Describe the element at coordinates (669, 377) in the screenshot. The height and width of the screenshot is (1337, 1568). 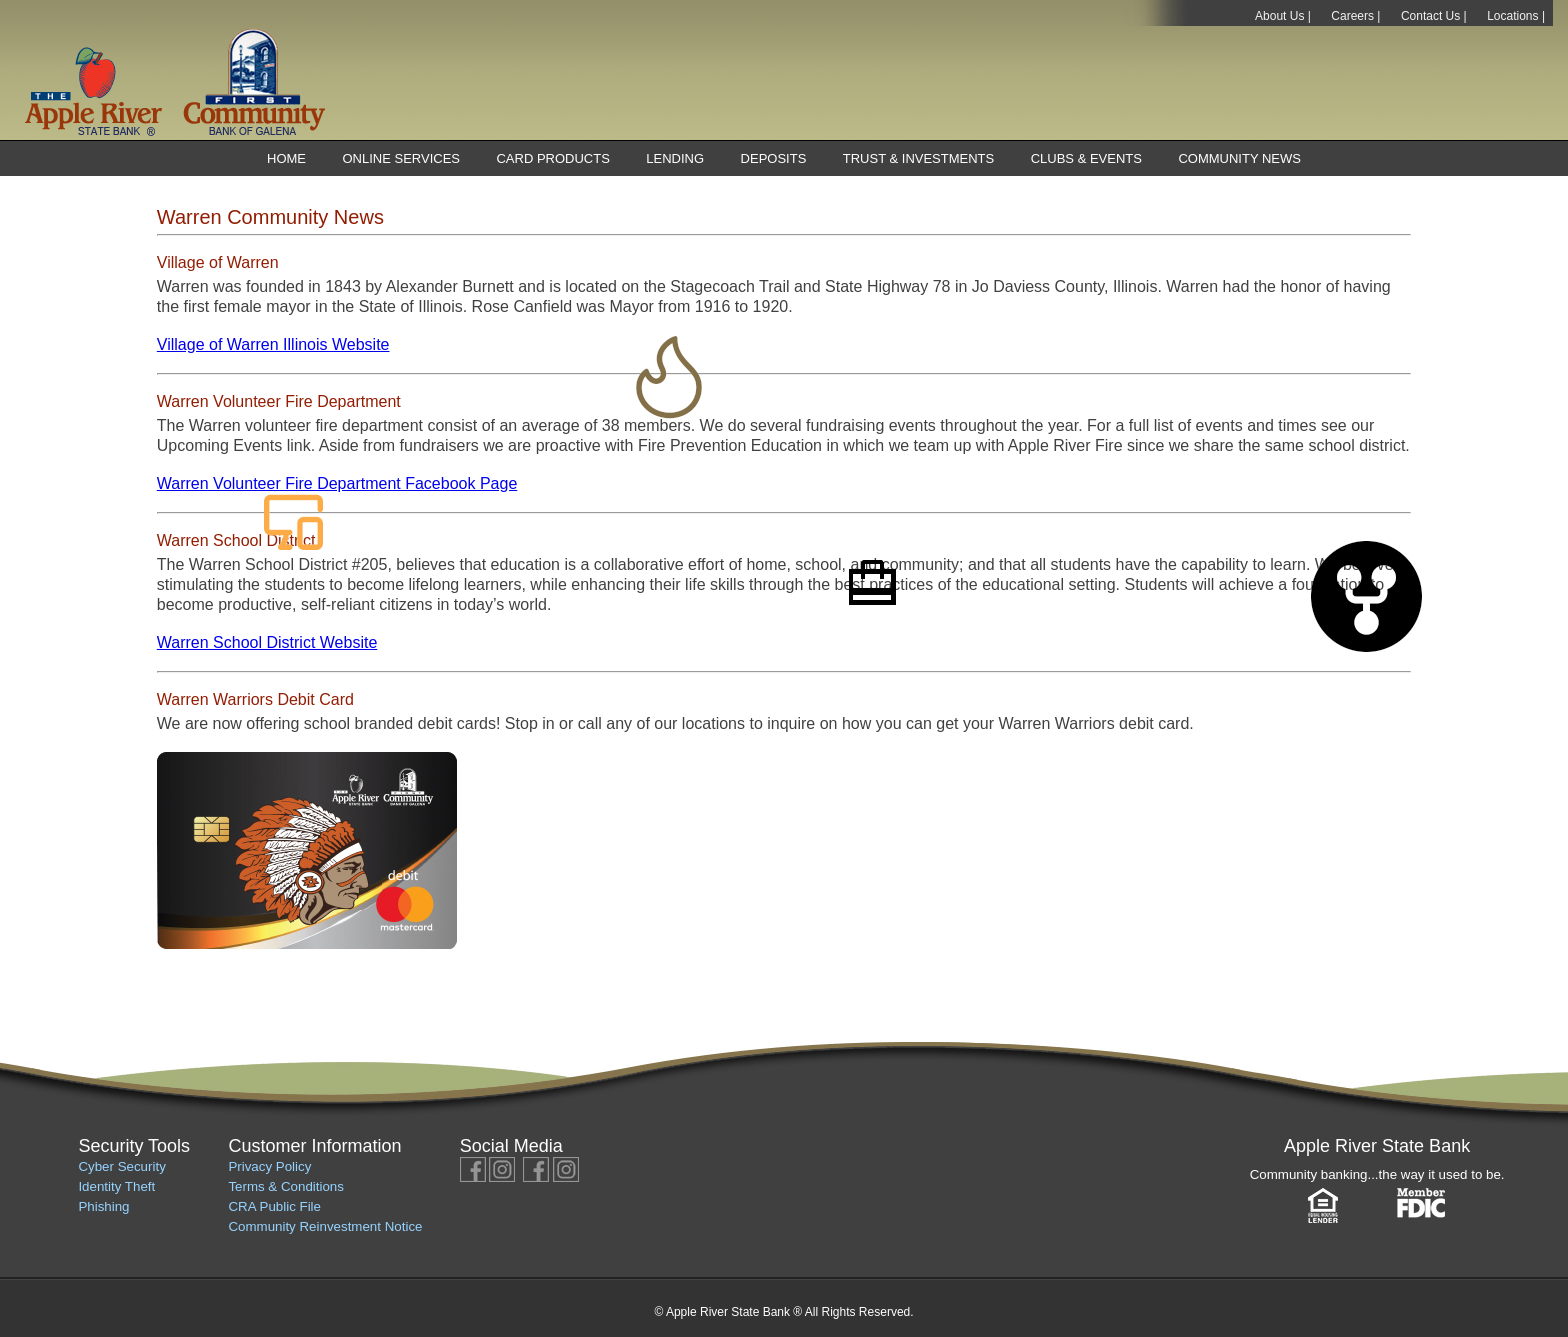
I see `view hot or trending content` at that location.